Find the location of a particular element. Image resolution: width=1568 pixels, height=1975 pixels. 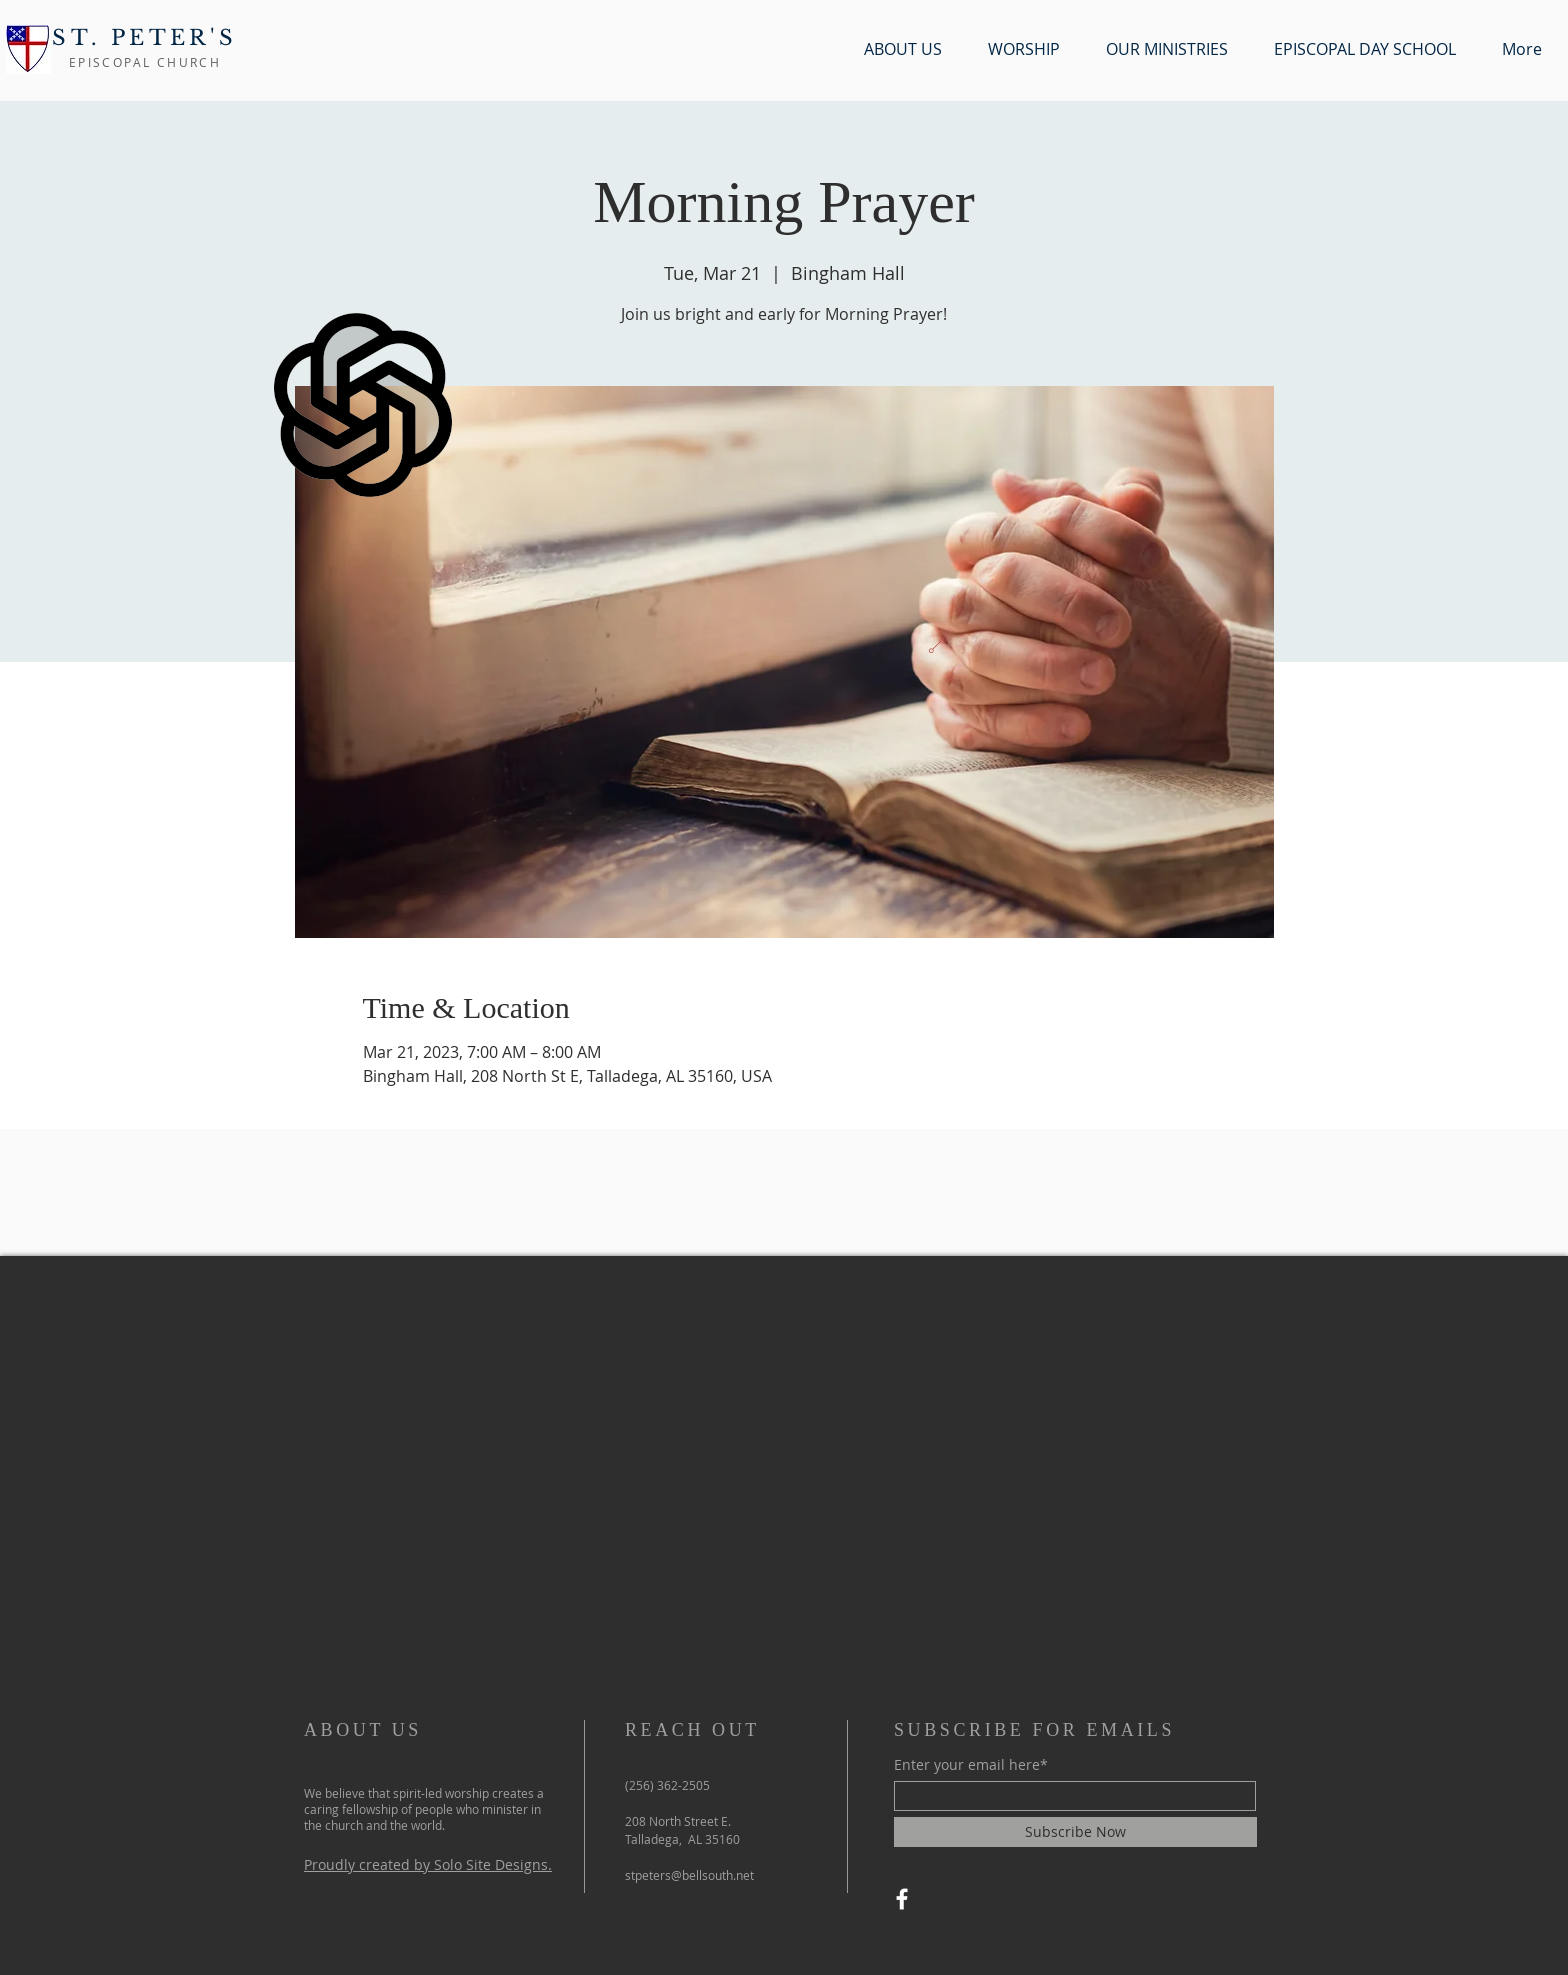

draw a line segment between two points is located at coordinates (936, 645).